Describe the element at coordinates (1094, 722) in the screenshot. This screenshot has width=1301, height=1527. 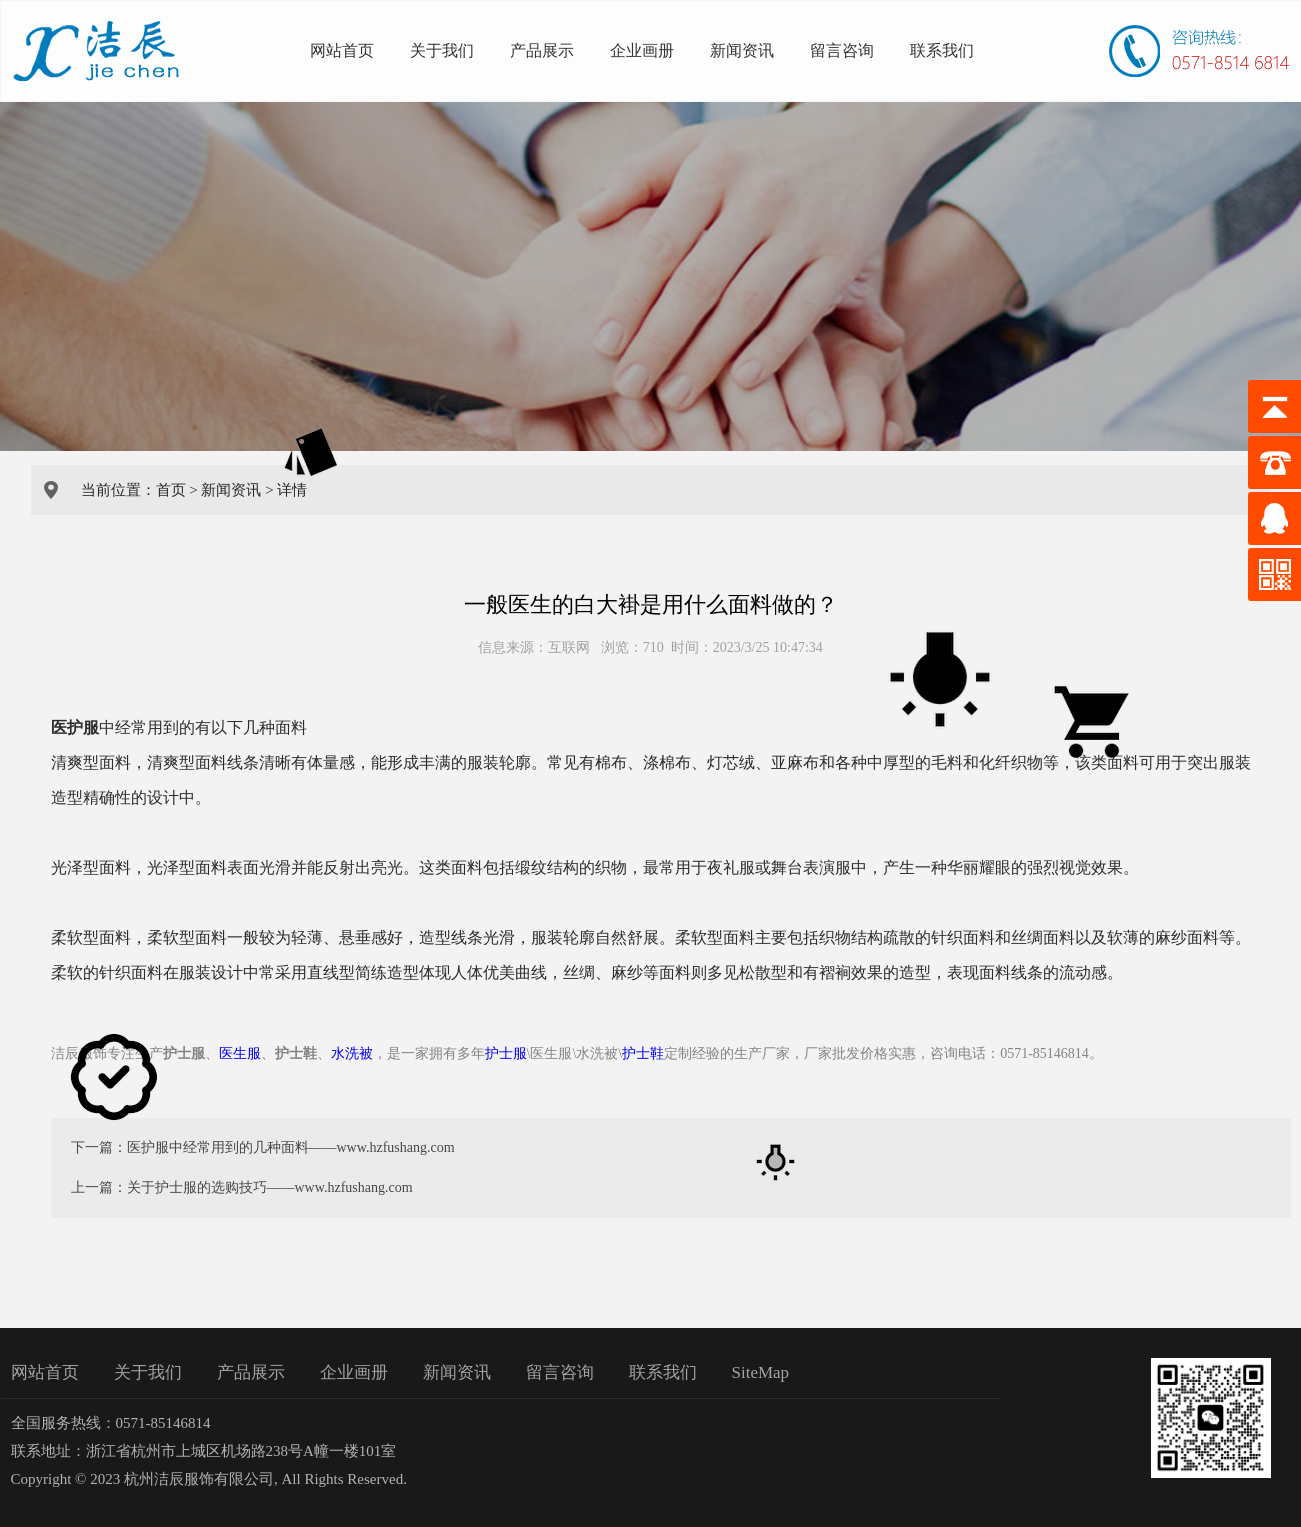
I see `view your shopping cart` at that location.